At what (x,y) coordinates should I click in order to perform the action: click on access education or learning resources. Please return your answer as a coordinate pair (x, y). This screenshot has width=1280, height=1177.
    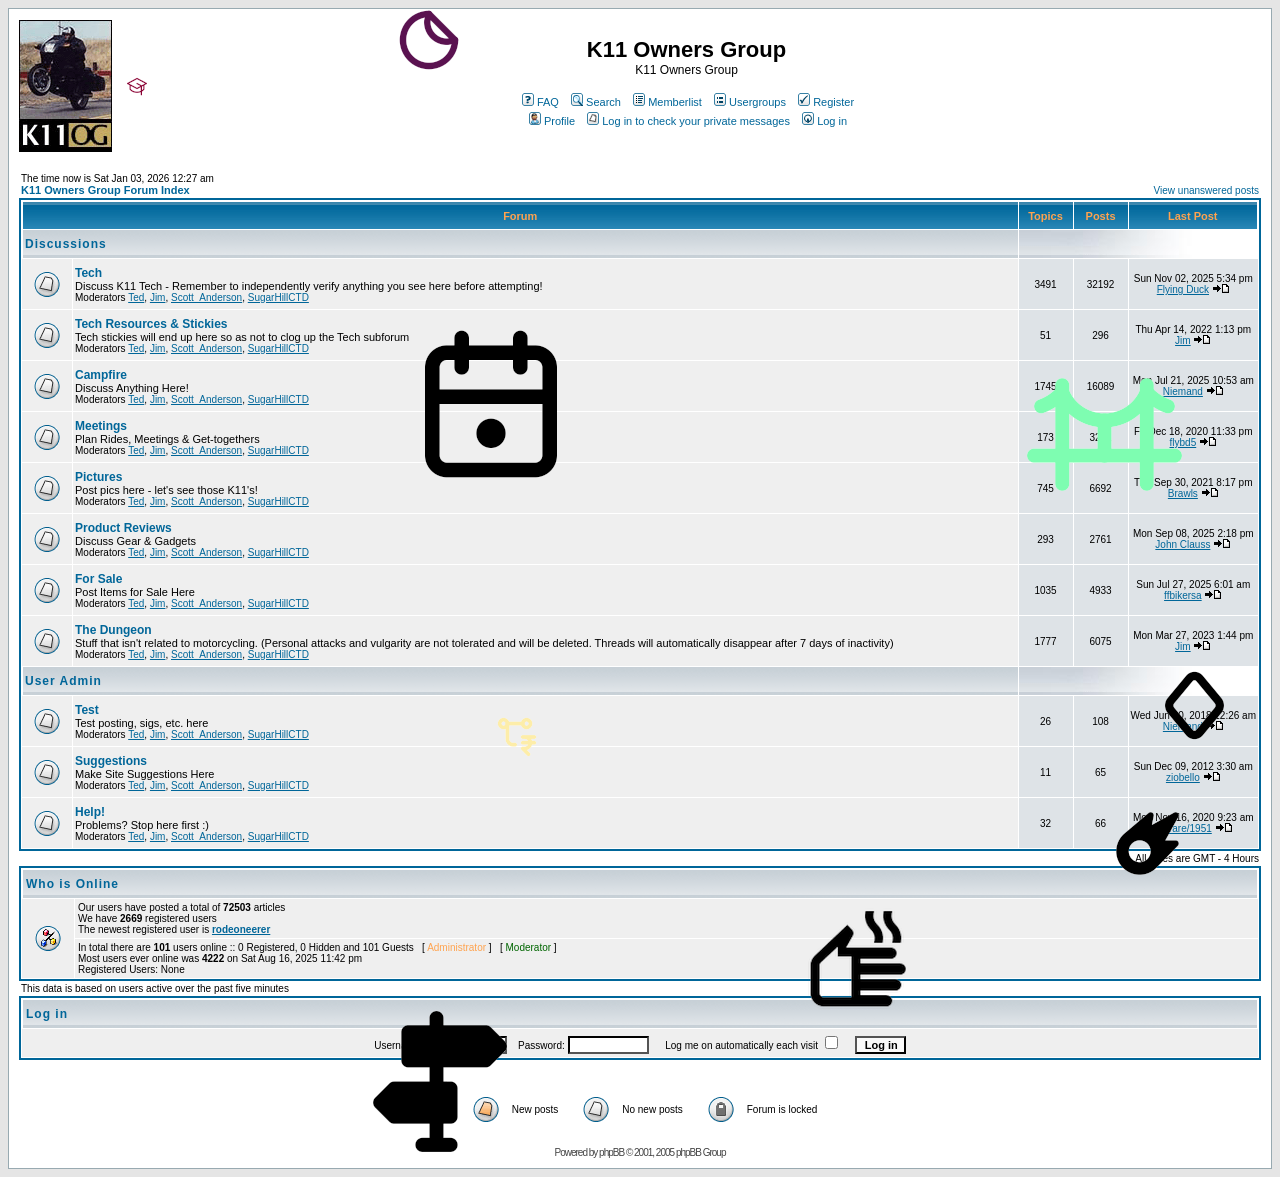
    Looking at the image, I should click on (137, 86).